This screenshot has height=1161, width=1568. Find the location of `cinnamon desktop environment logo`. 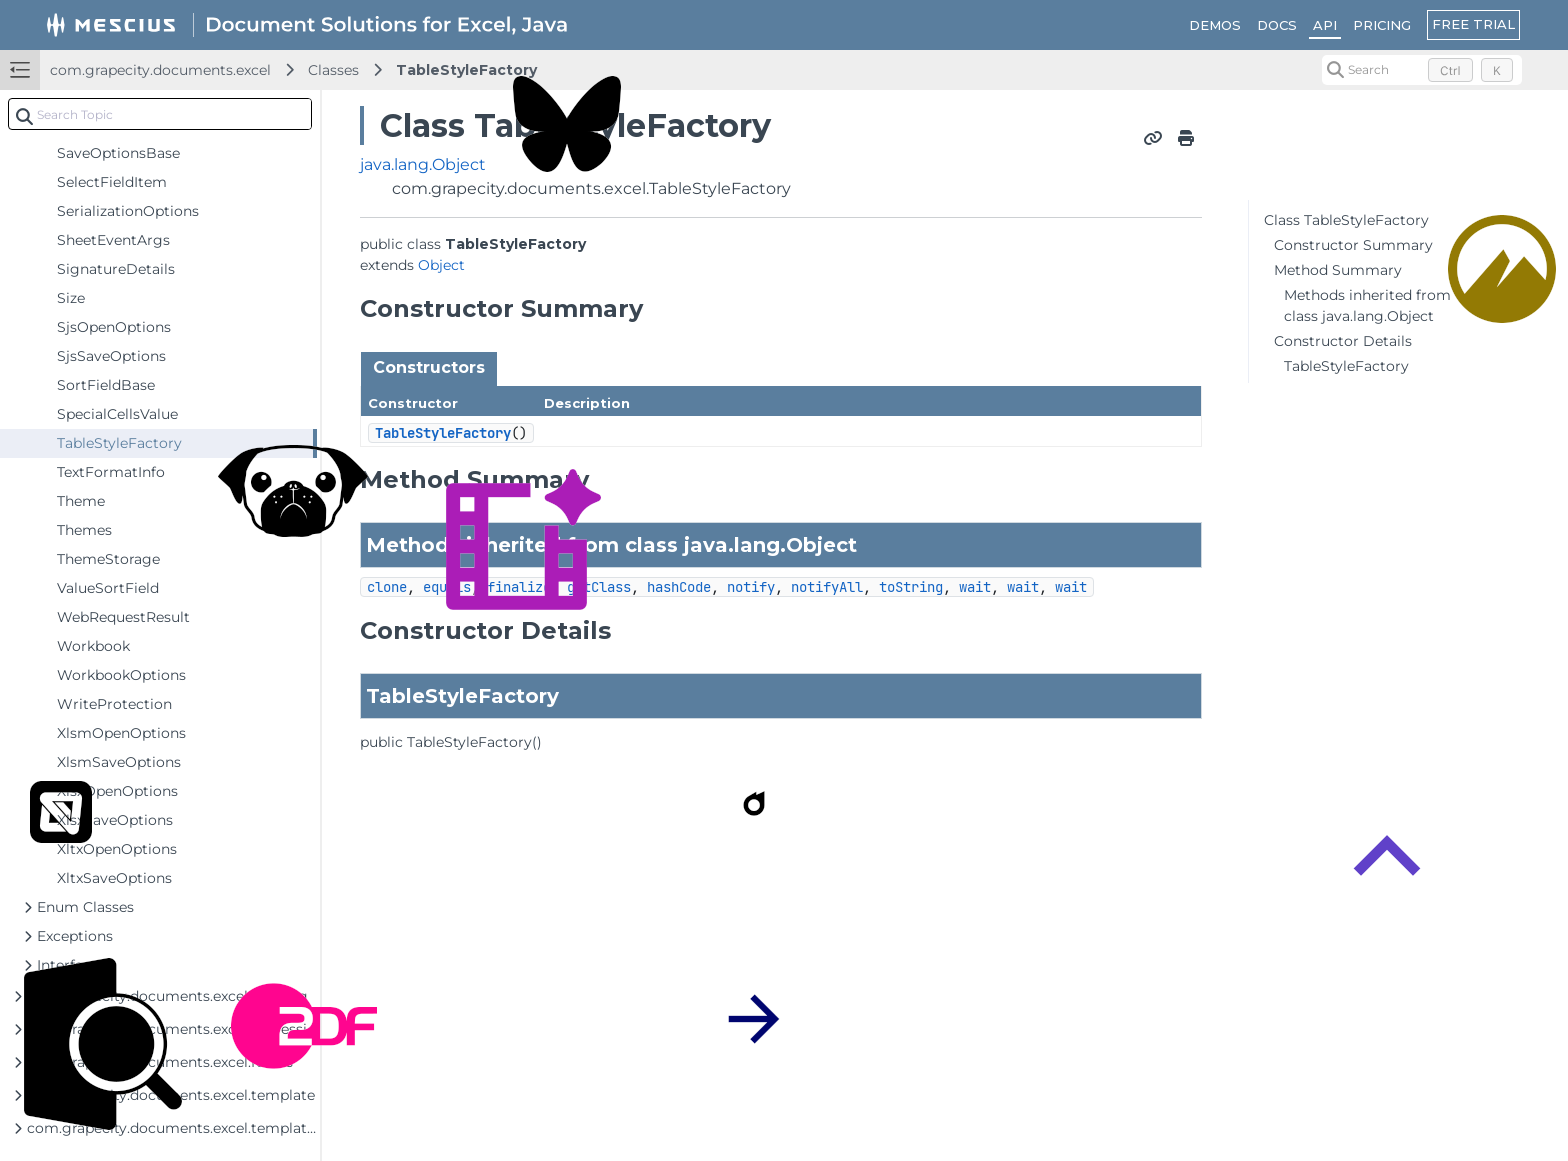

cinnamon desktop environment logo is located at coordinates (1502, 269).